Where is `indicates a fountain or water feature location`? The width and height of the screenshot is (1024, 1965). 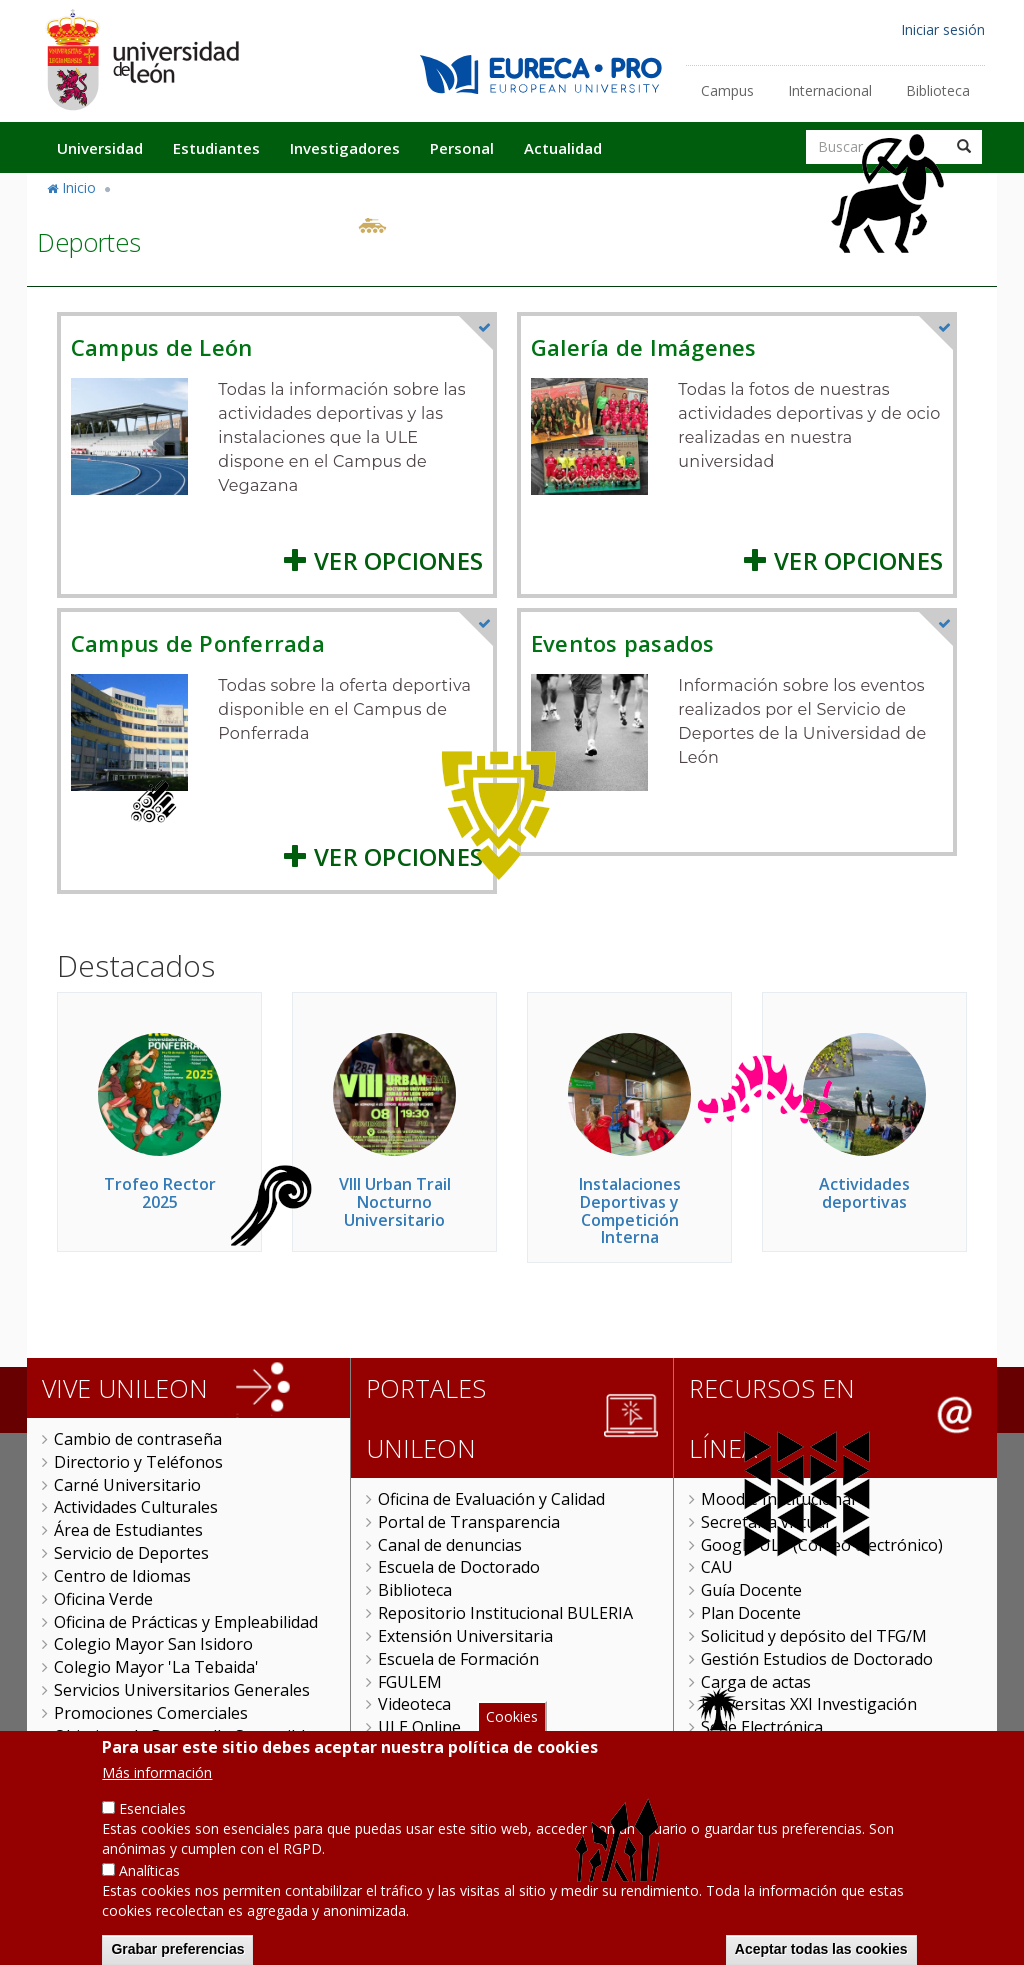
indicates a fountain or water feature location is located at coordinates (718, 1709).